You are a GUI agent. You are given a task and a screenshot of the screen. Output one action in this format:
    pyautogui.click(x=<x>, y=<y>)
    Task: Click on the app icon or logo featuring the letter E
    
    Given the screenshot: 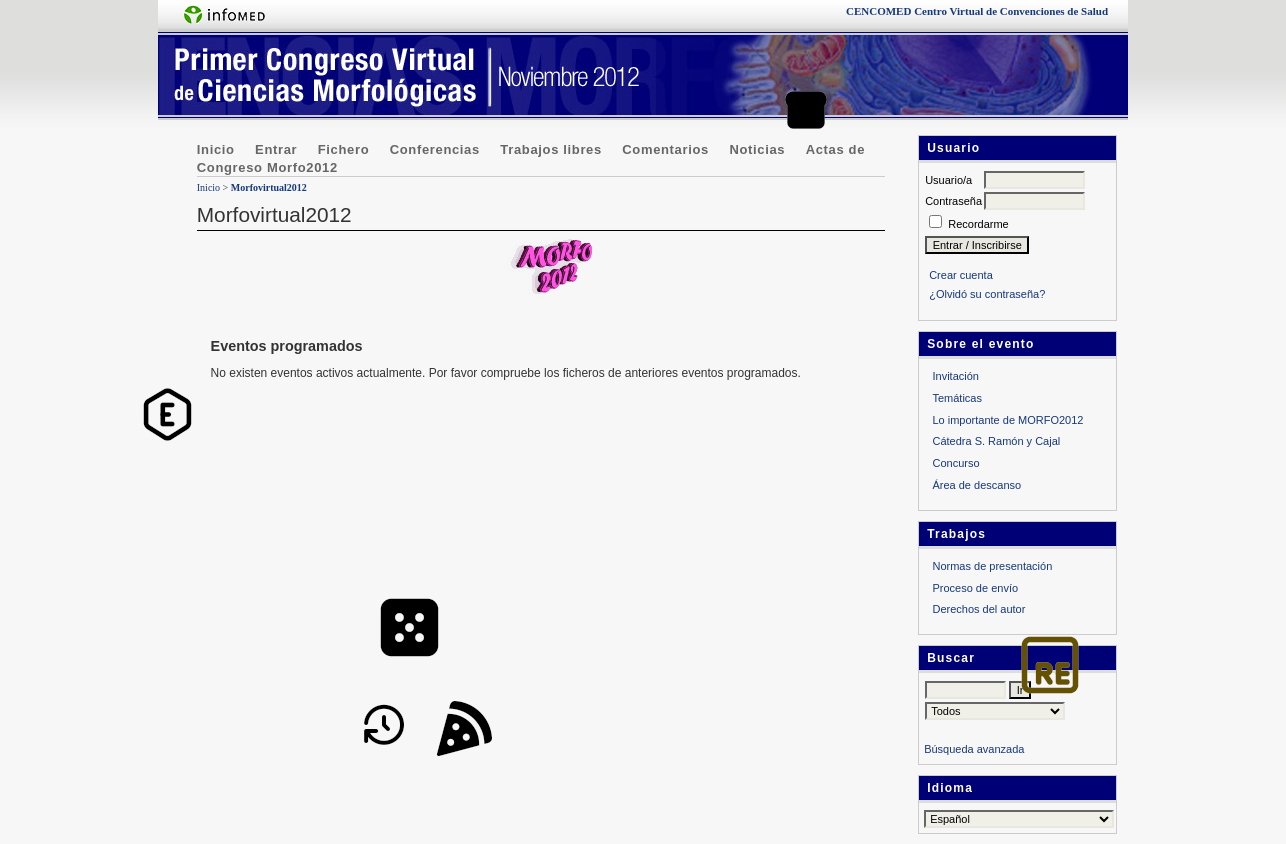 What is the action you would take?
    pyautogui.click(x=167, y=414)
    